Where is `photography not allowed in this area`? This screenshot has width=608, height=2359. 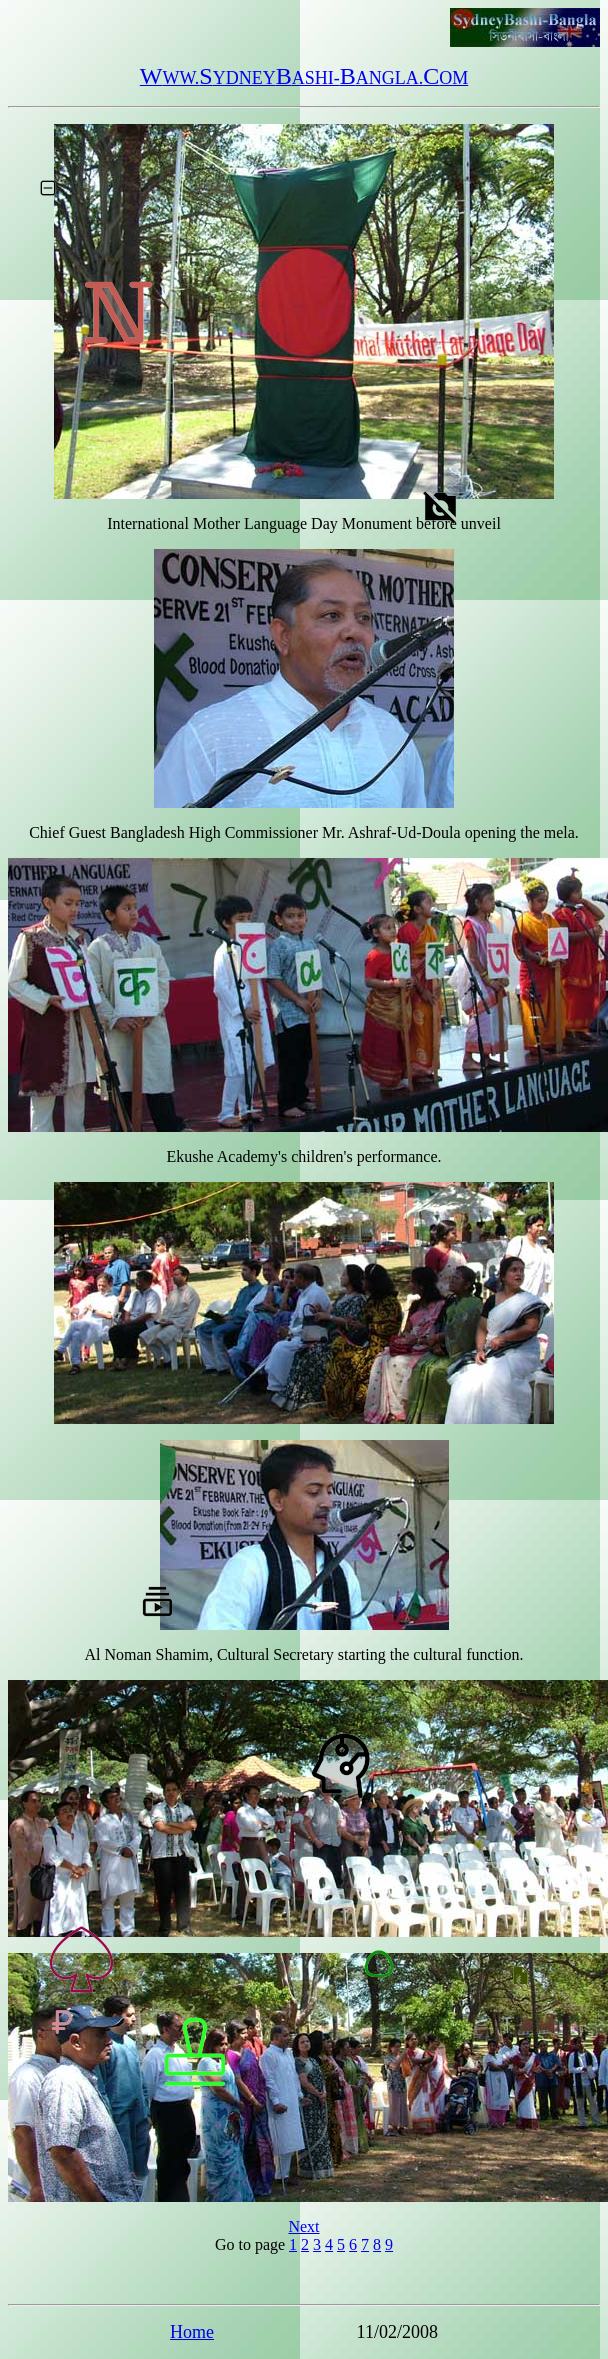
photography not allowed in this area is located at coordinates (440, 506).